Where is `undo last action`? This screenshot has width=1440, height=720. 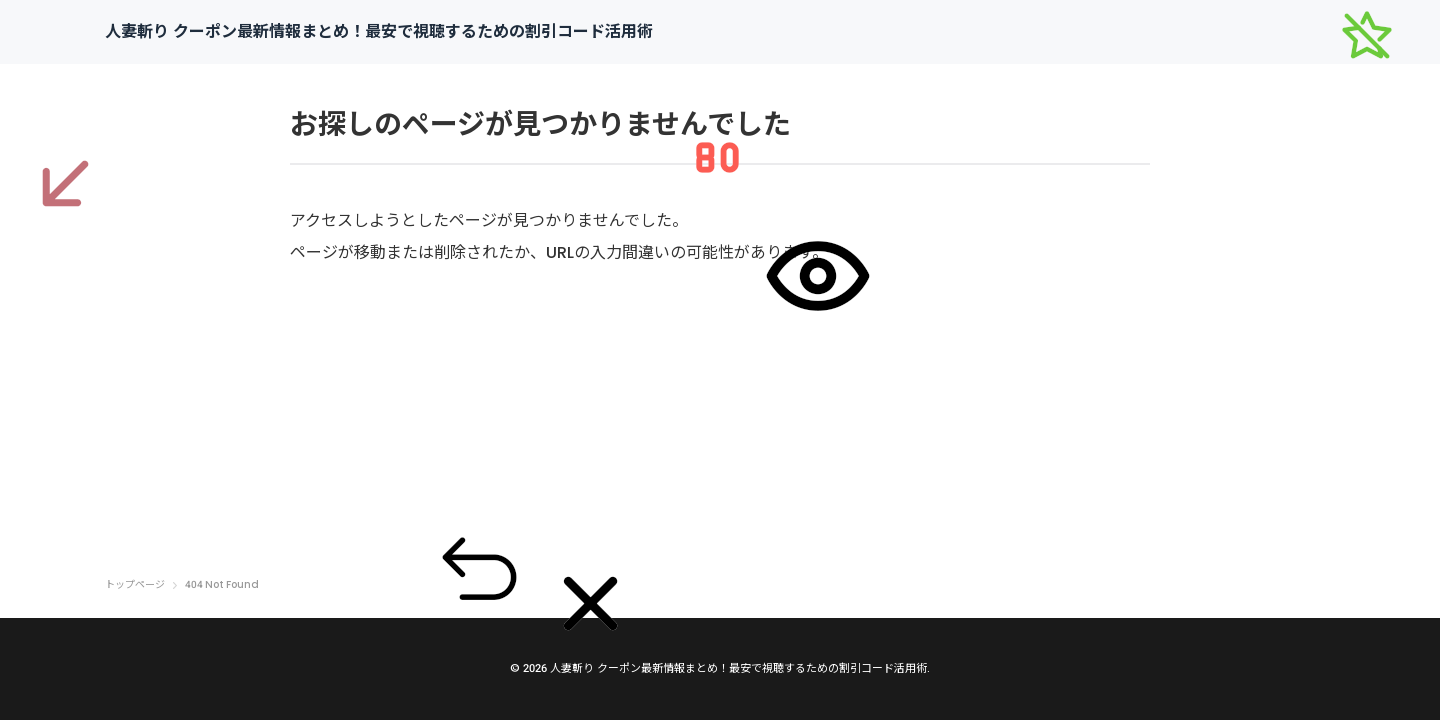 undo last action is located at coordinates (479, 571).